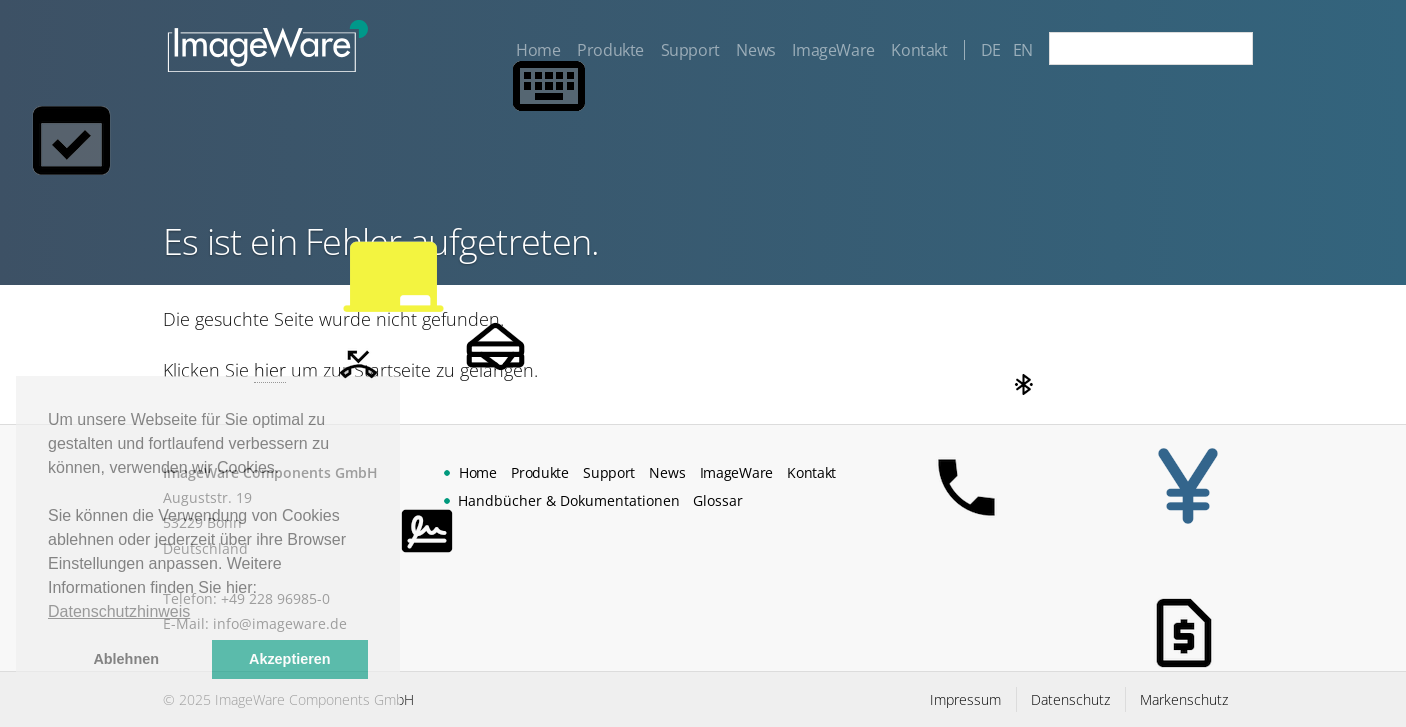 Image resolution: width=1406 pixels, height=727 pixels. What do you see at coordinates (358, 364) in the screenshot?
I see `indicates a missed phone call` at bounding box center [358, 364].